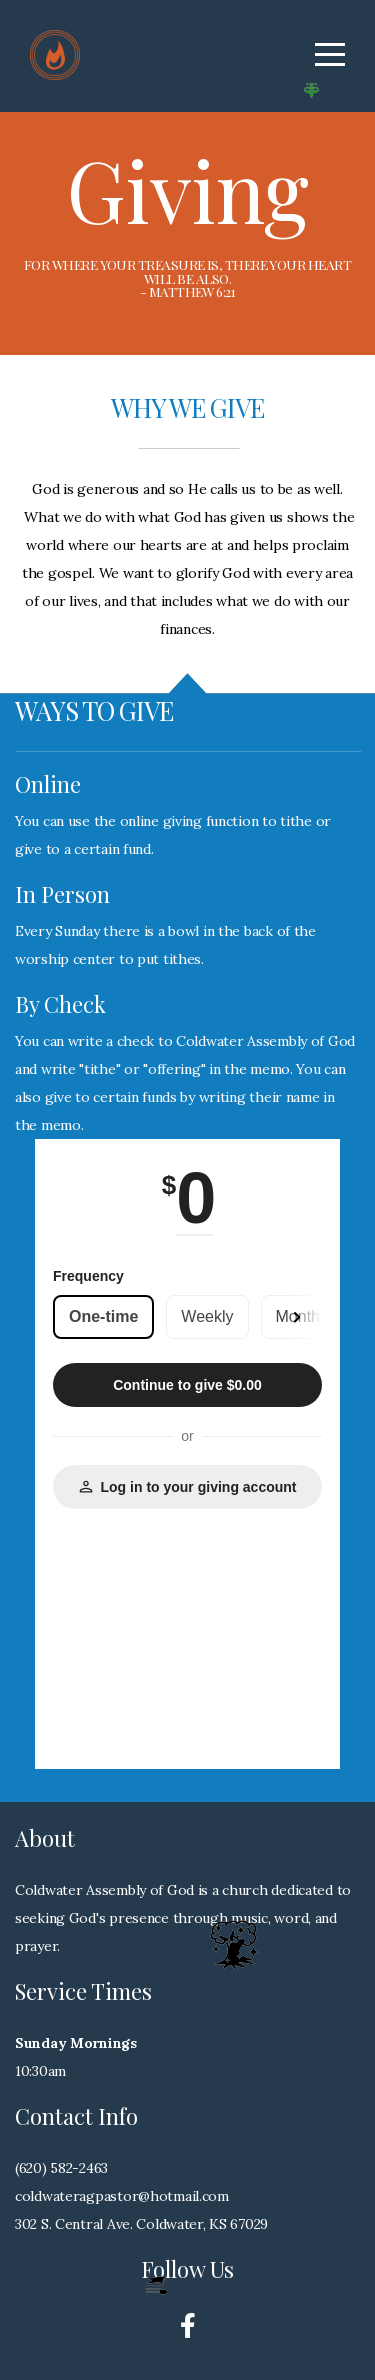 This screenshot has height=2380, width=375. Describe the element at coordinates (311, 90) in the screenshot. I see `deploy orbital defense satellite` at that location.